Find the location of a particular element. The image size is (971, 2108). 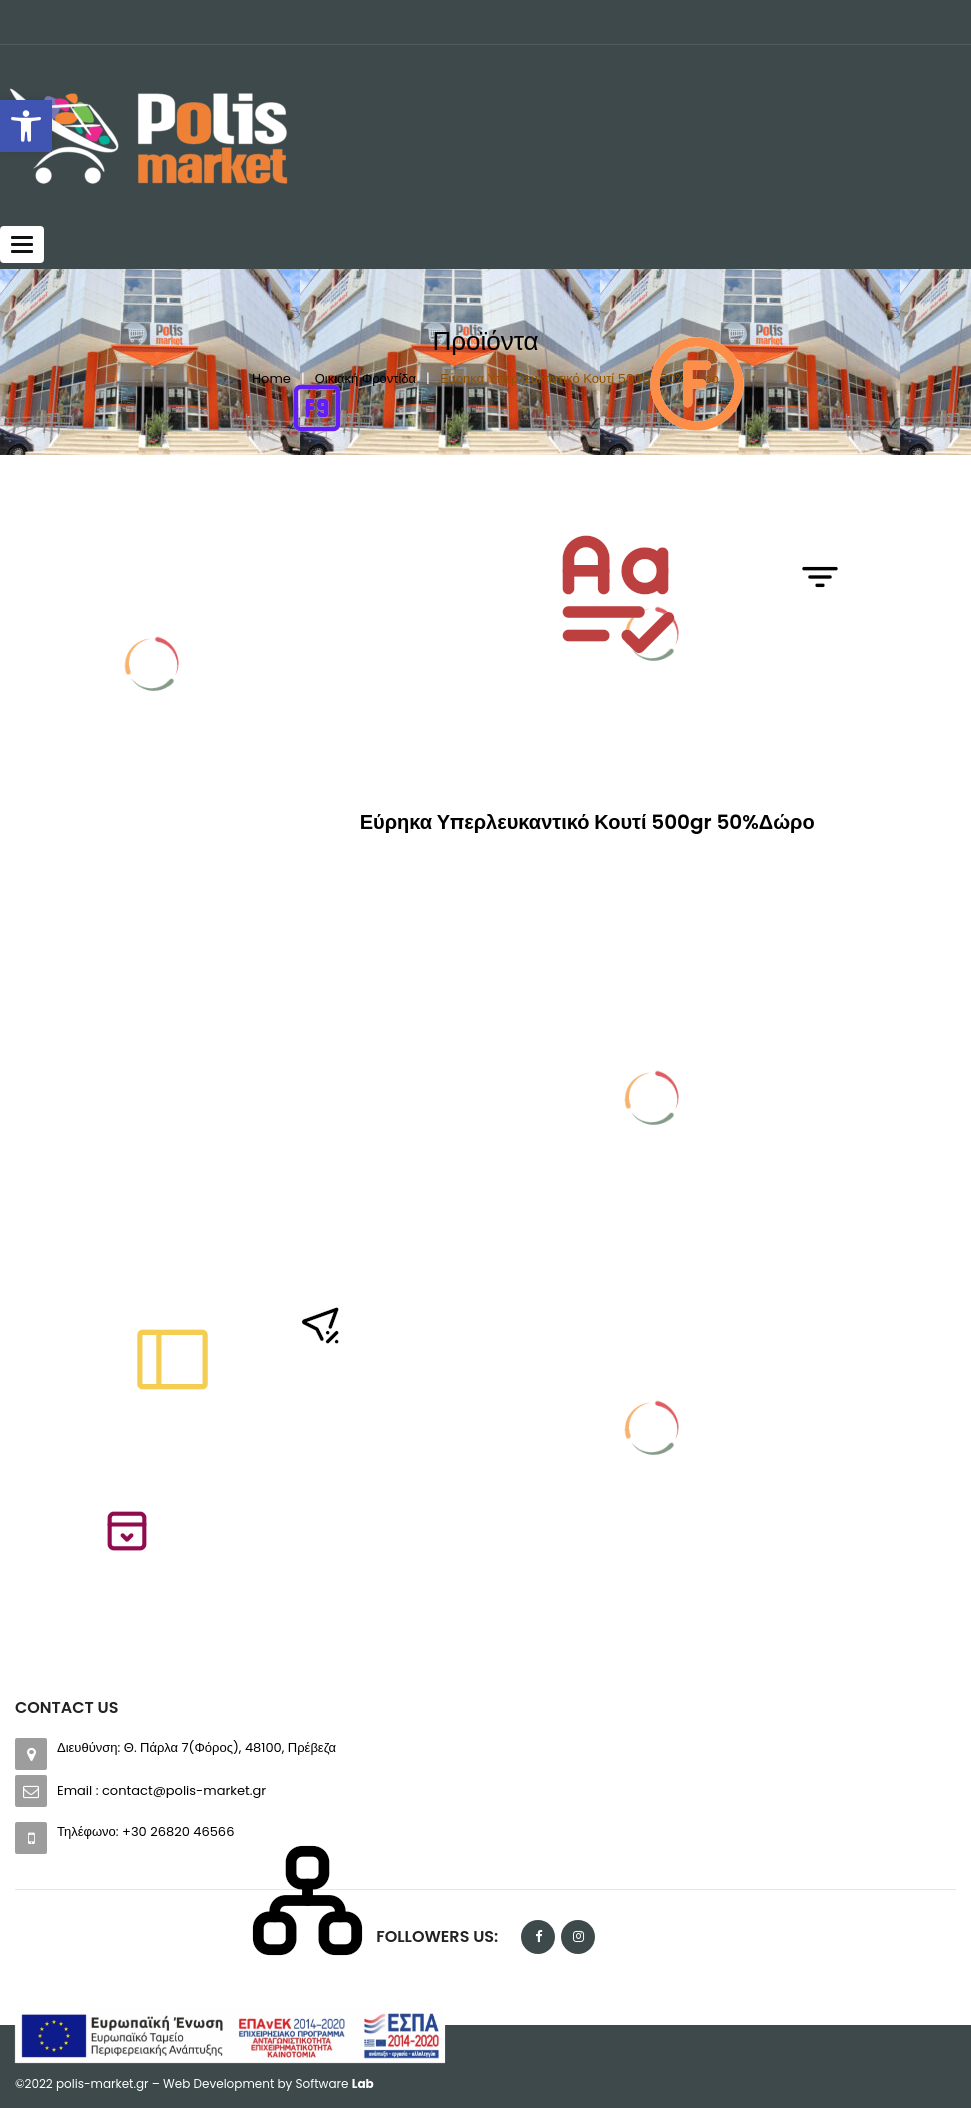

find nearby deals and discounts is located at coordinates (320, 1325).